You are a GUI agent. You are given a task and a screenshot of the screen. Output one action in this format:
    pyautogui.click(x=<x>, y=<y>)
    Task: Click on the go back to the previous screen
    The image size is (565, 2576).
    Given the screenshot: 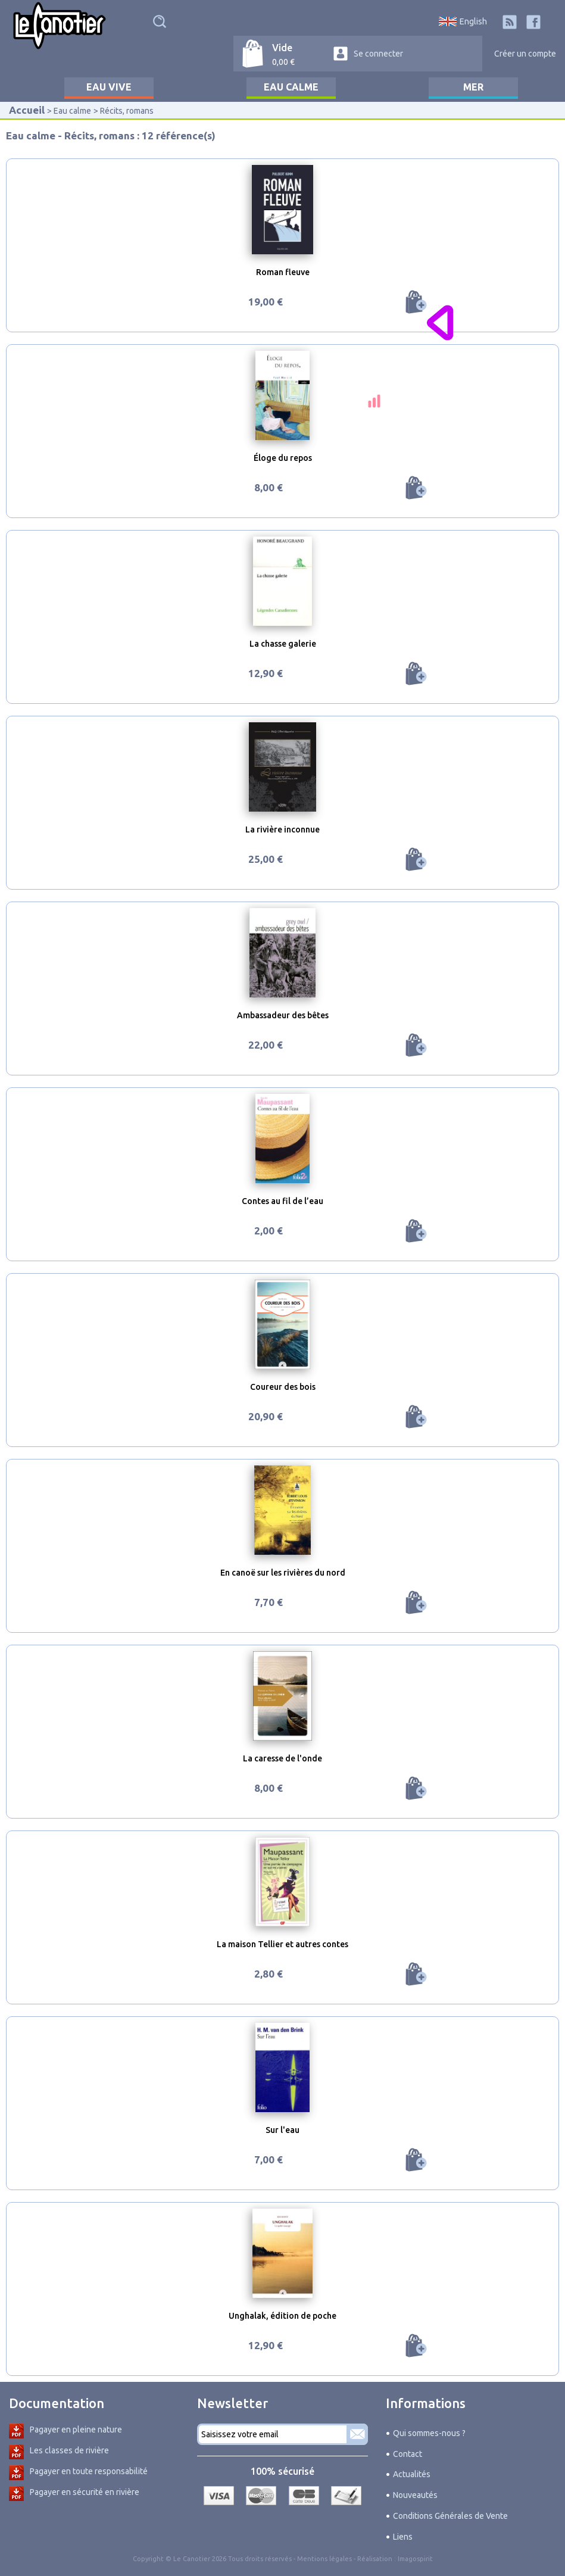 What is the action you would take?
    pyautogui.click(x=443, y=323)
    